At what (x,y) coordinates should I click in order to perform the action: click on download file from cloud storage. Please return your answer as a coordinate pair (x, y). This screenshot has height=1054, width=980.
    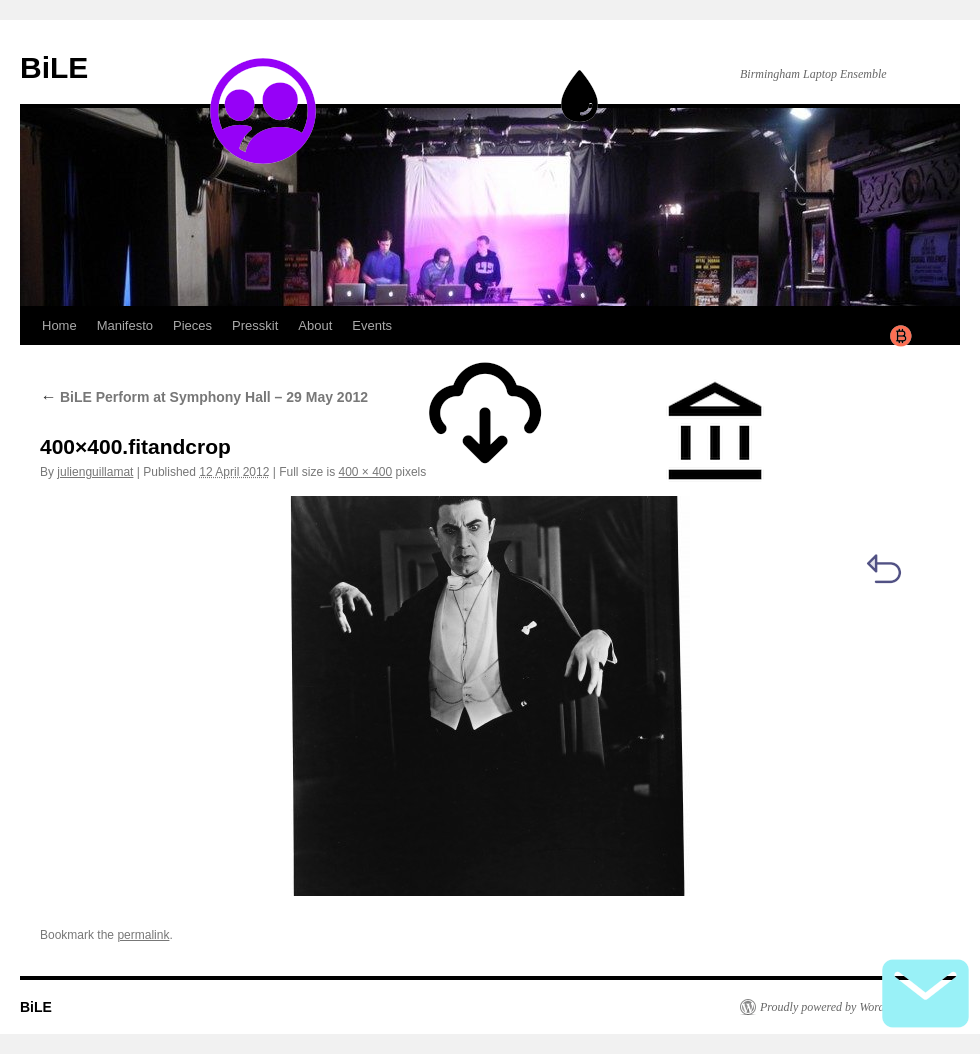
    Looking at the image, I should click on (485, 413).